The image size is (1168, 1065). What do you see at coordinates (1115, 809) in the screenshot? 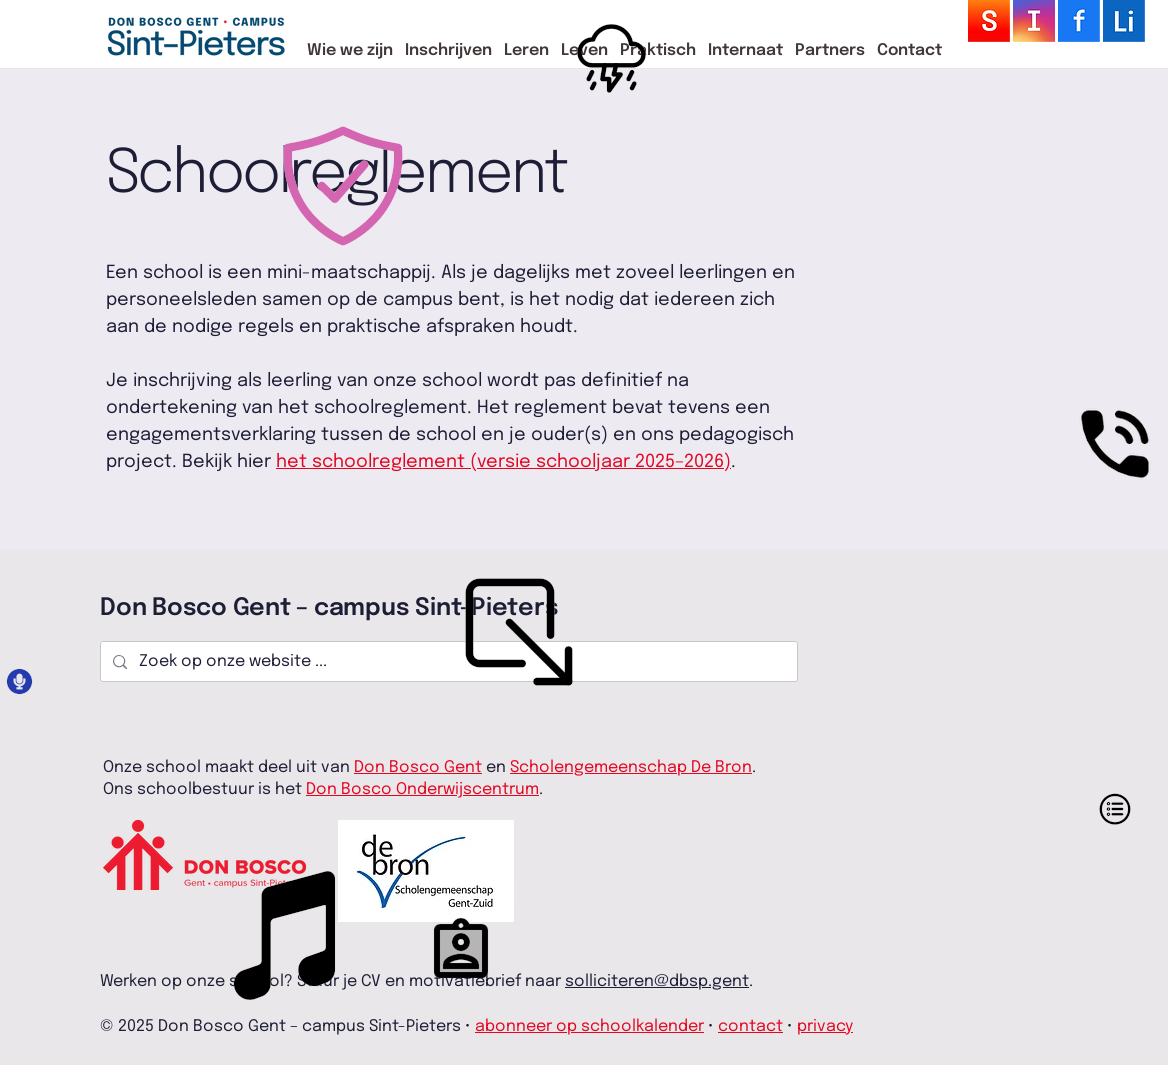
I see `view list or menu options` at bounding box center [1115, 809].